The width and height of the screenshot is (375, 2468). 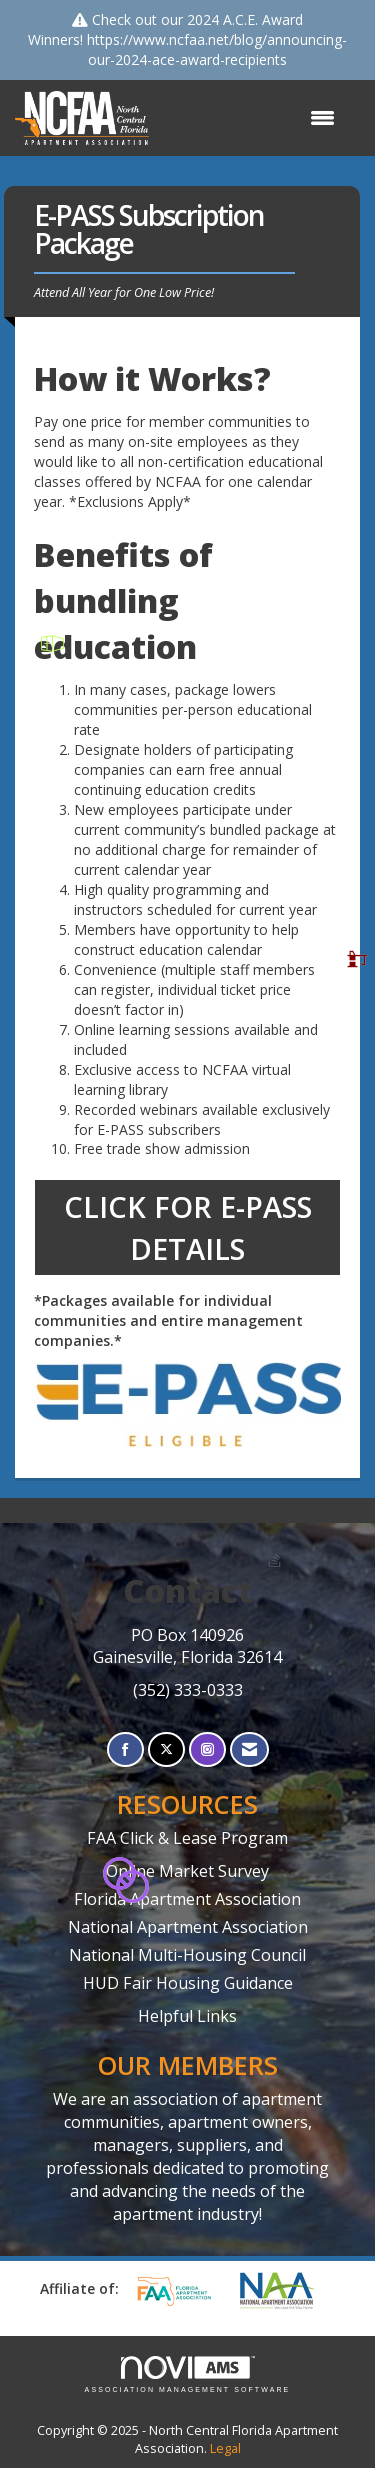 I want to click on access construction or building management tools, so click(x=357, y=959).